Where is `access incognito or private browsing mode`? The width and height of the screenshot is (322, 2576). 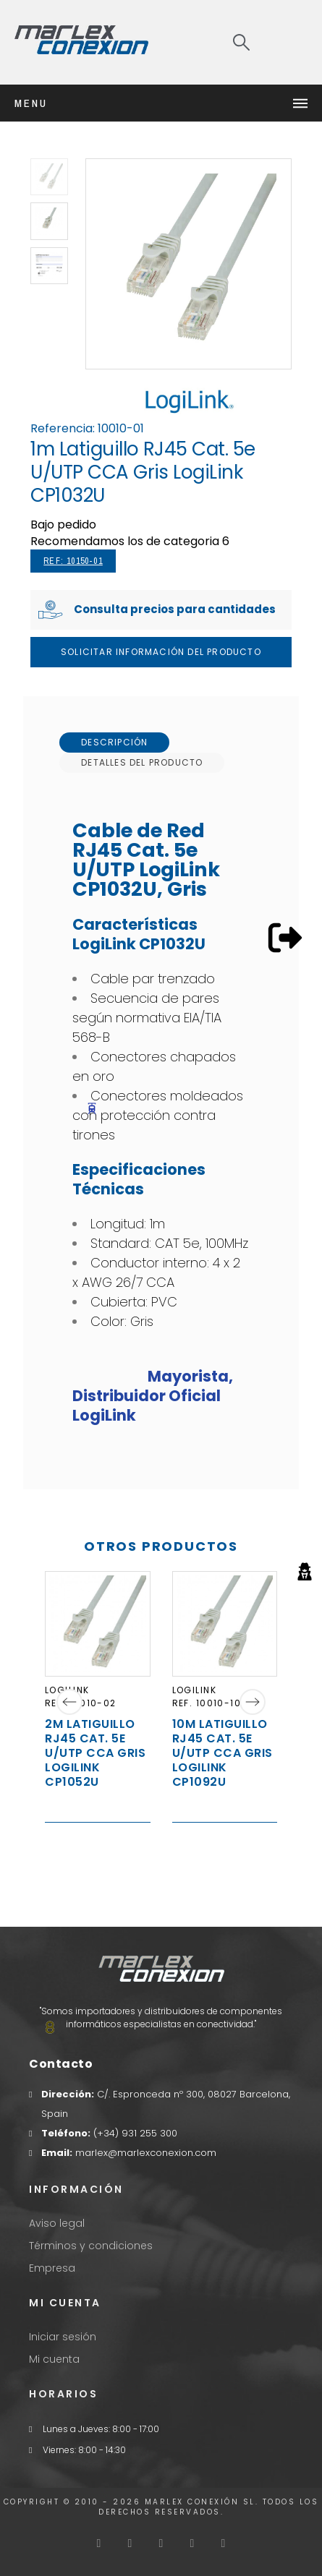
access incognito or private browsing mode is located at coordinates (305, 1572).